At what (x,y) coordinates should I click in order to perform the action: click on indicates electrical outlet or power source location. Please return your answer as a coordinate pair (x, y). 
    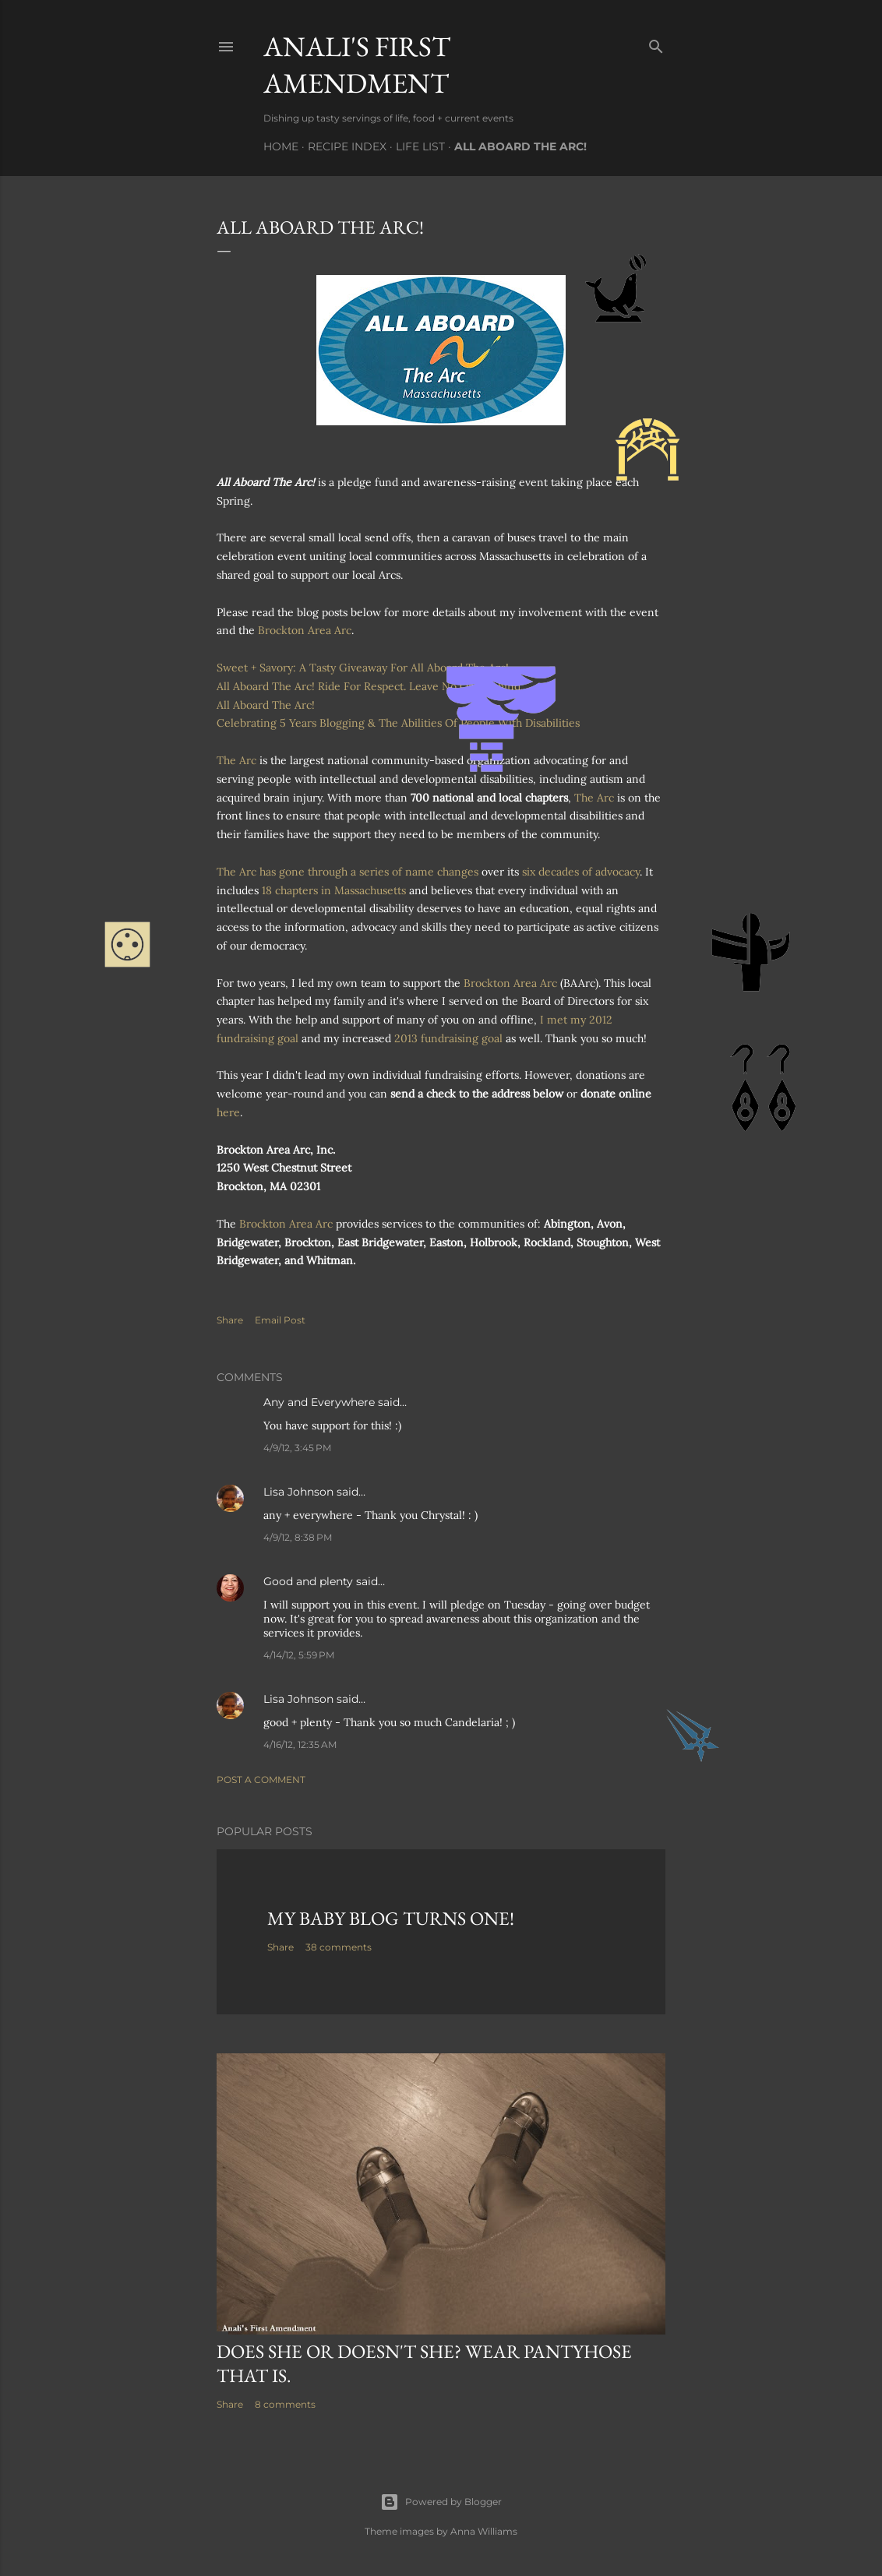
    Looking at the image, I should click on (127, 944).